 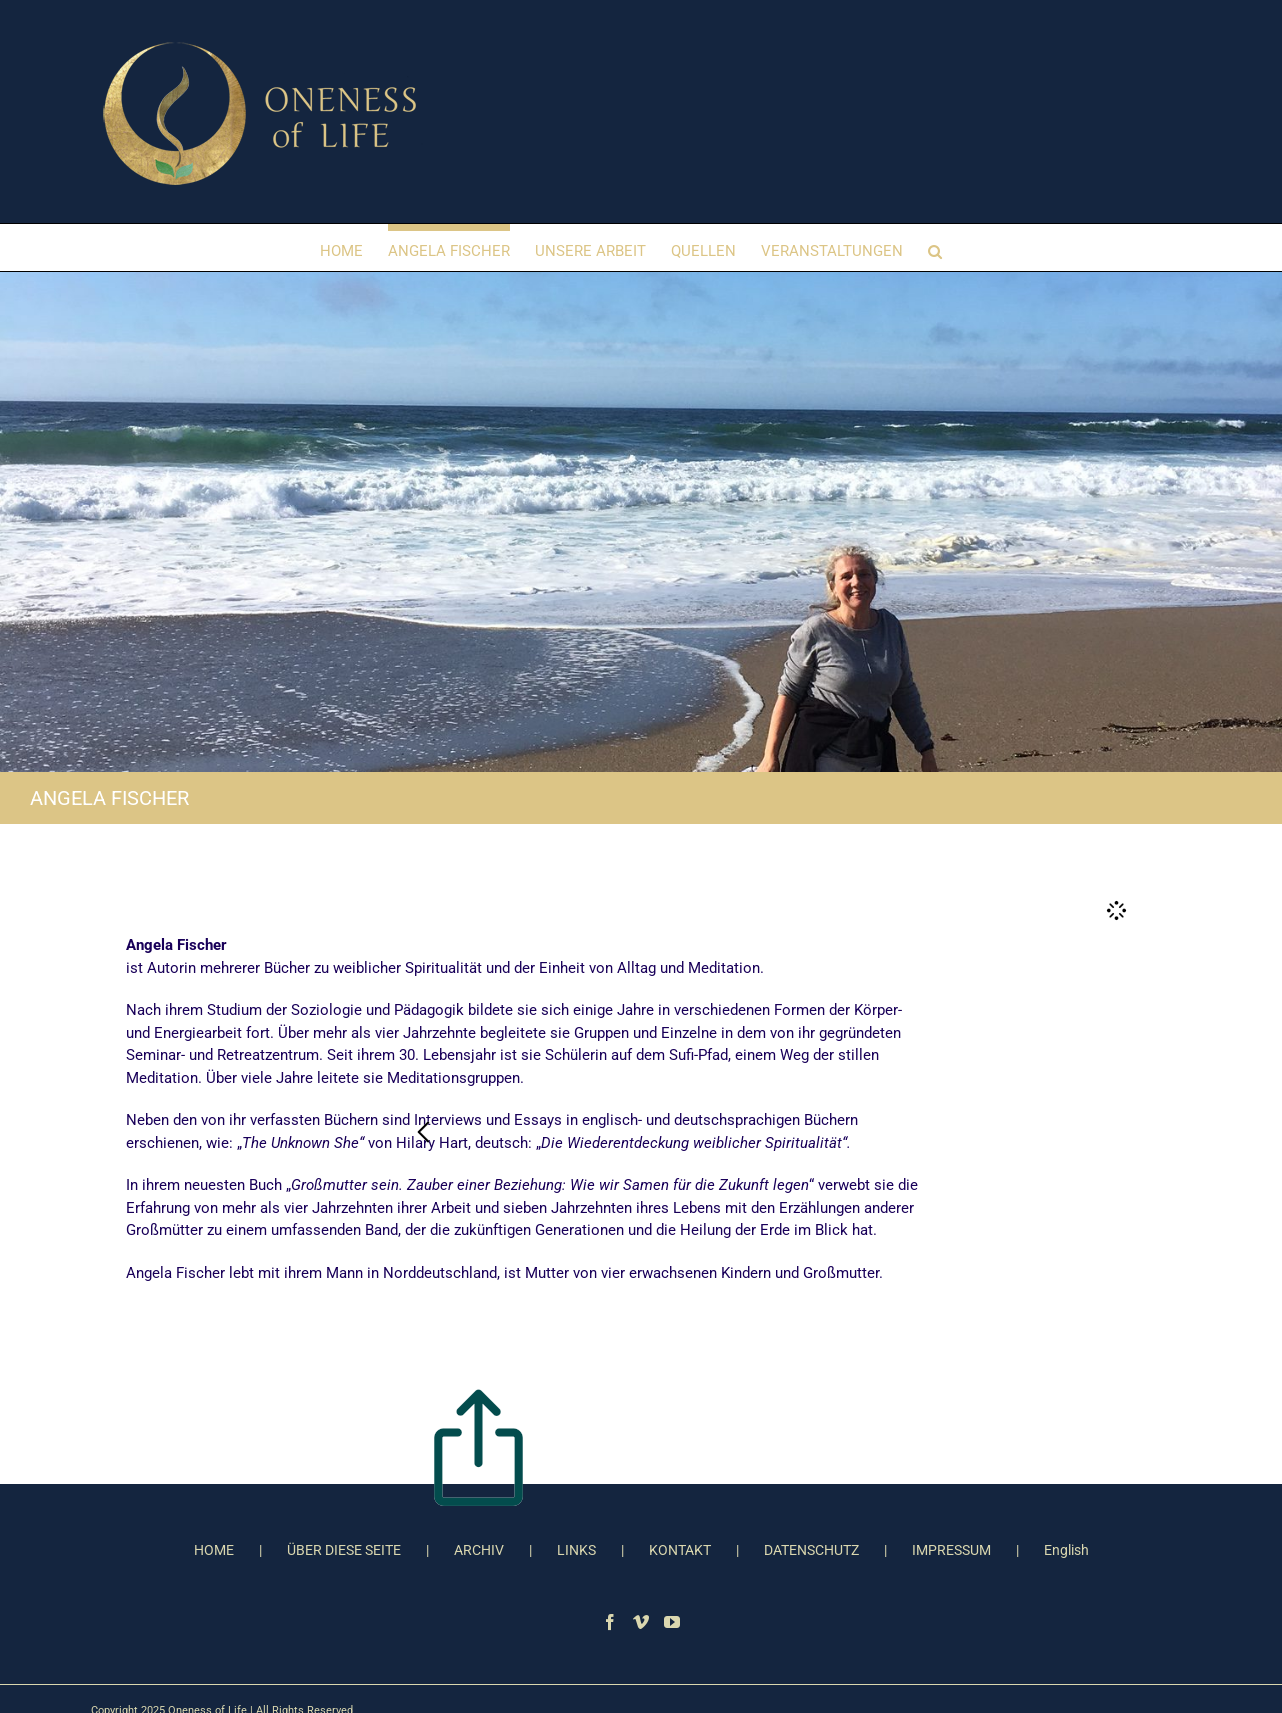 What do you see at coordinates (1116, 910) in the screenshot?
I see `open steam gaming platform` at bounding box center [1116, 910].